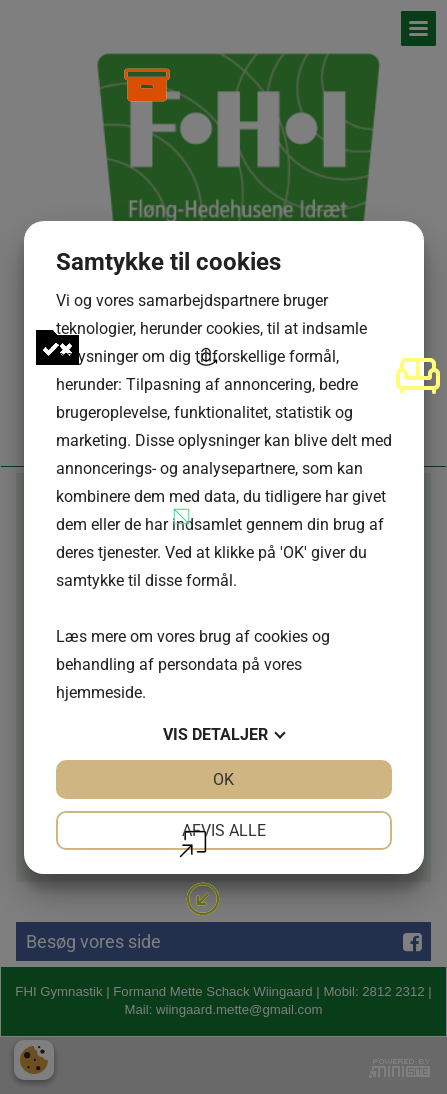  I want to click on navigate to previous or lower-left content, so click(203, 899).